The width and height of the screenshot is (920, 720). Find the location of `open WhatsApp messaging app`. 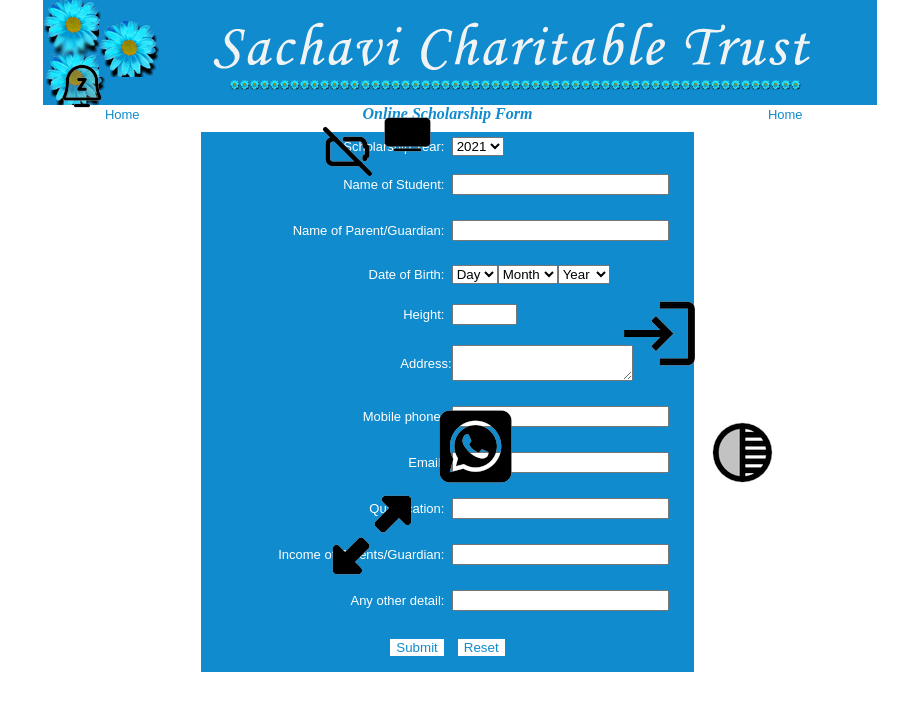

open WhatsApp messaging app is located at coordinates (475, 446).